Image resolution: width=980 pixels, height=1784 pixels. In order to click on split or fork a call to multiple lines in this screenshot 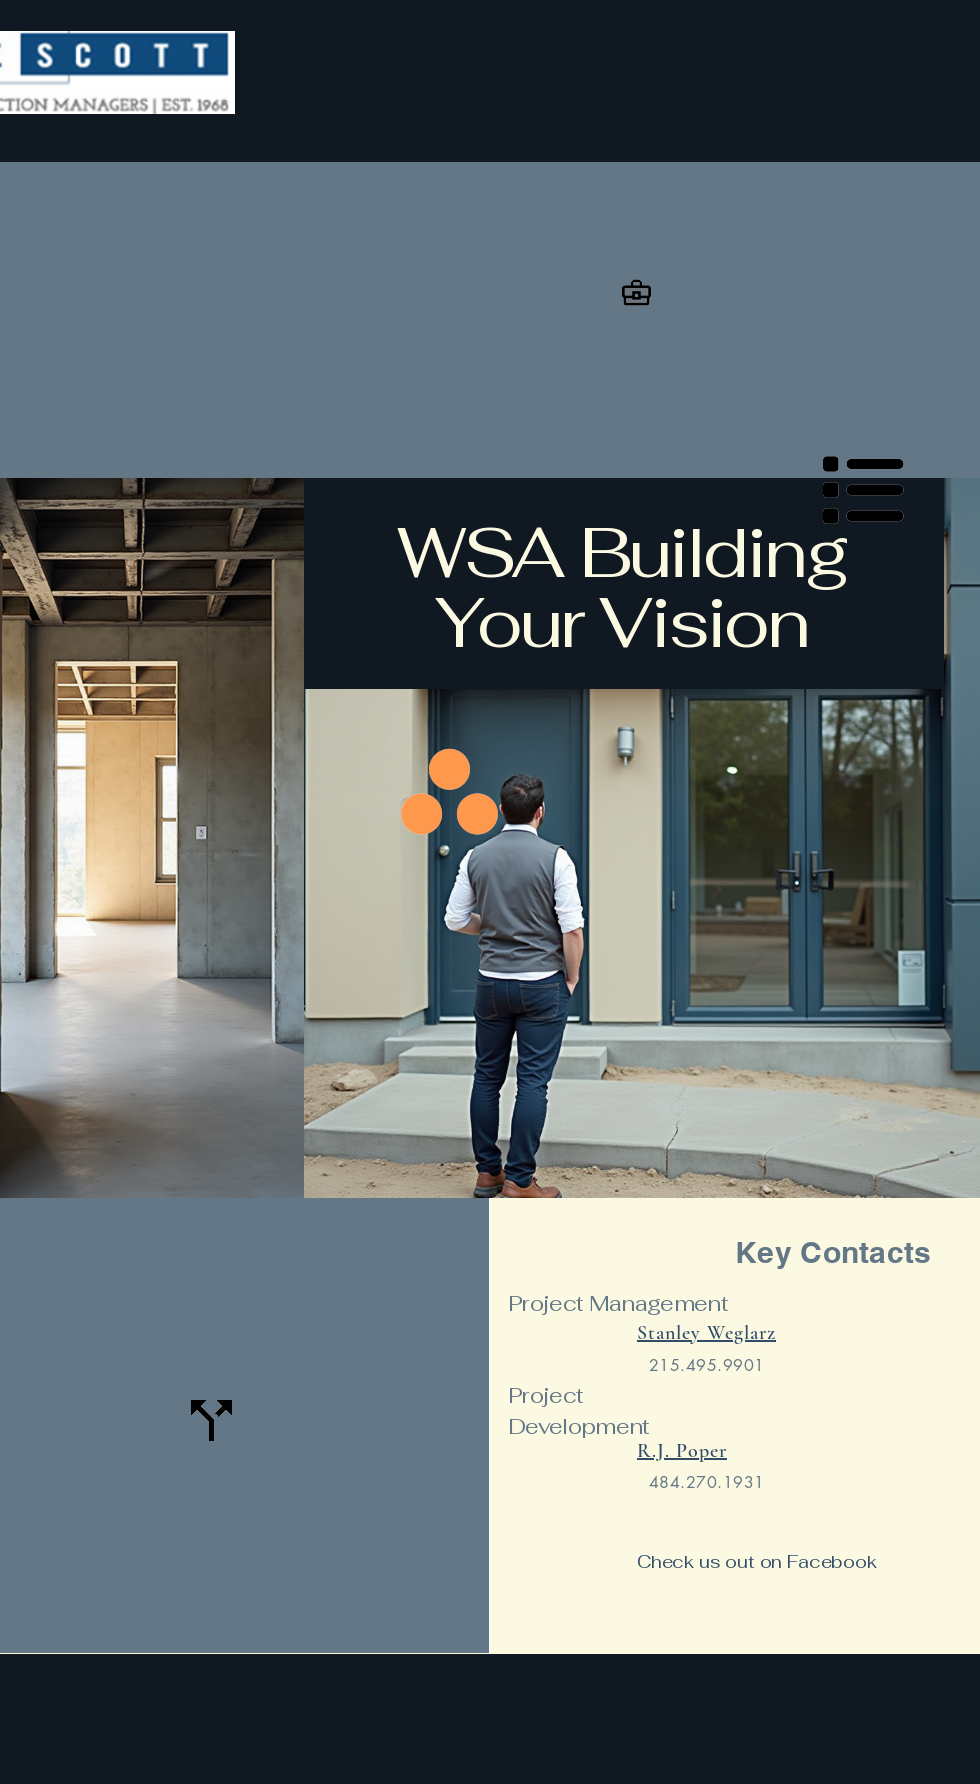, I will do `click(211, 1420)`.